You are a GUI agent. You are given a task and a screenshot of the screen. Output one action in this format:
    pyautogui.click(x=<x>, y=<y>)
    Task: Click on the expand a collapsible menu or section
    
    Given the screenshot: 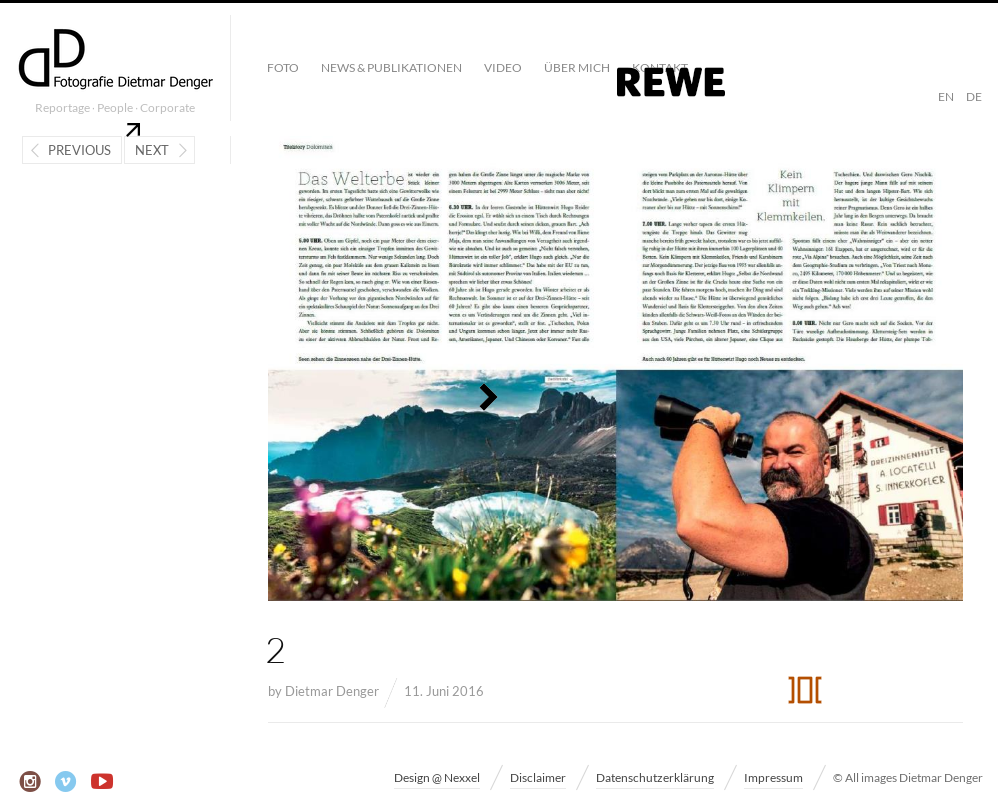 What is the action you would take?
    pyautogui.click(x=488, y=397)
    